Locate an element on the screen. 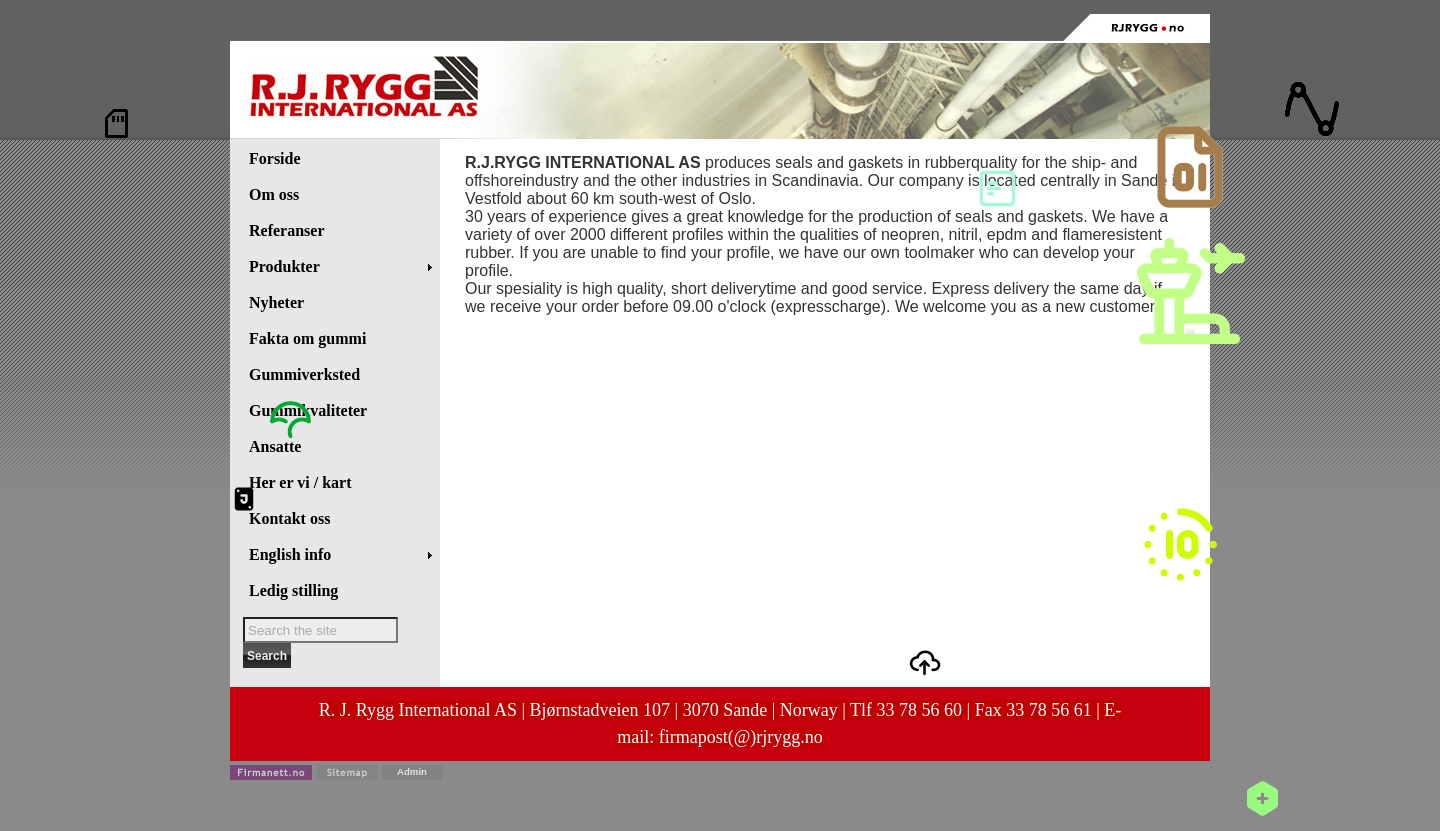 The width and height of the screenshot is (1440, 831). toggle between maximum and minimum values is located at coordinates (1312, 109).